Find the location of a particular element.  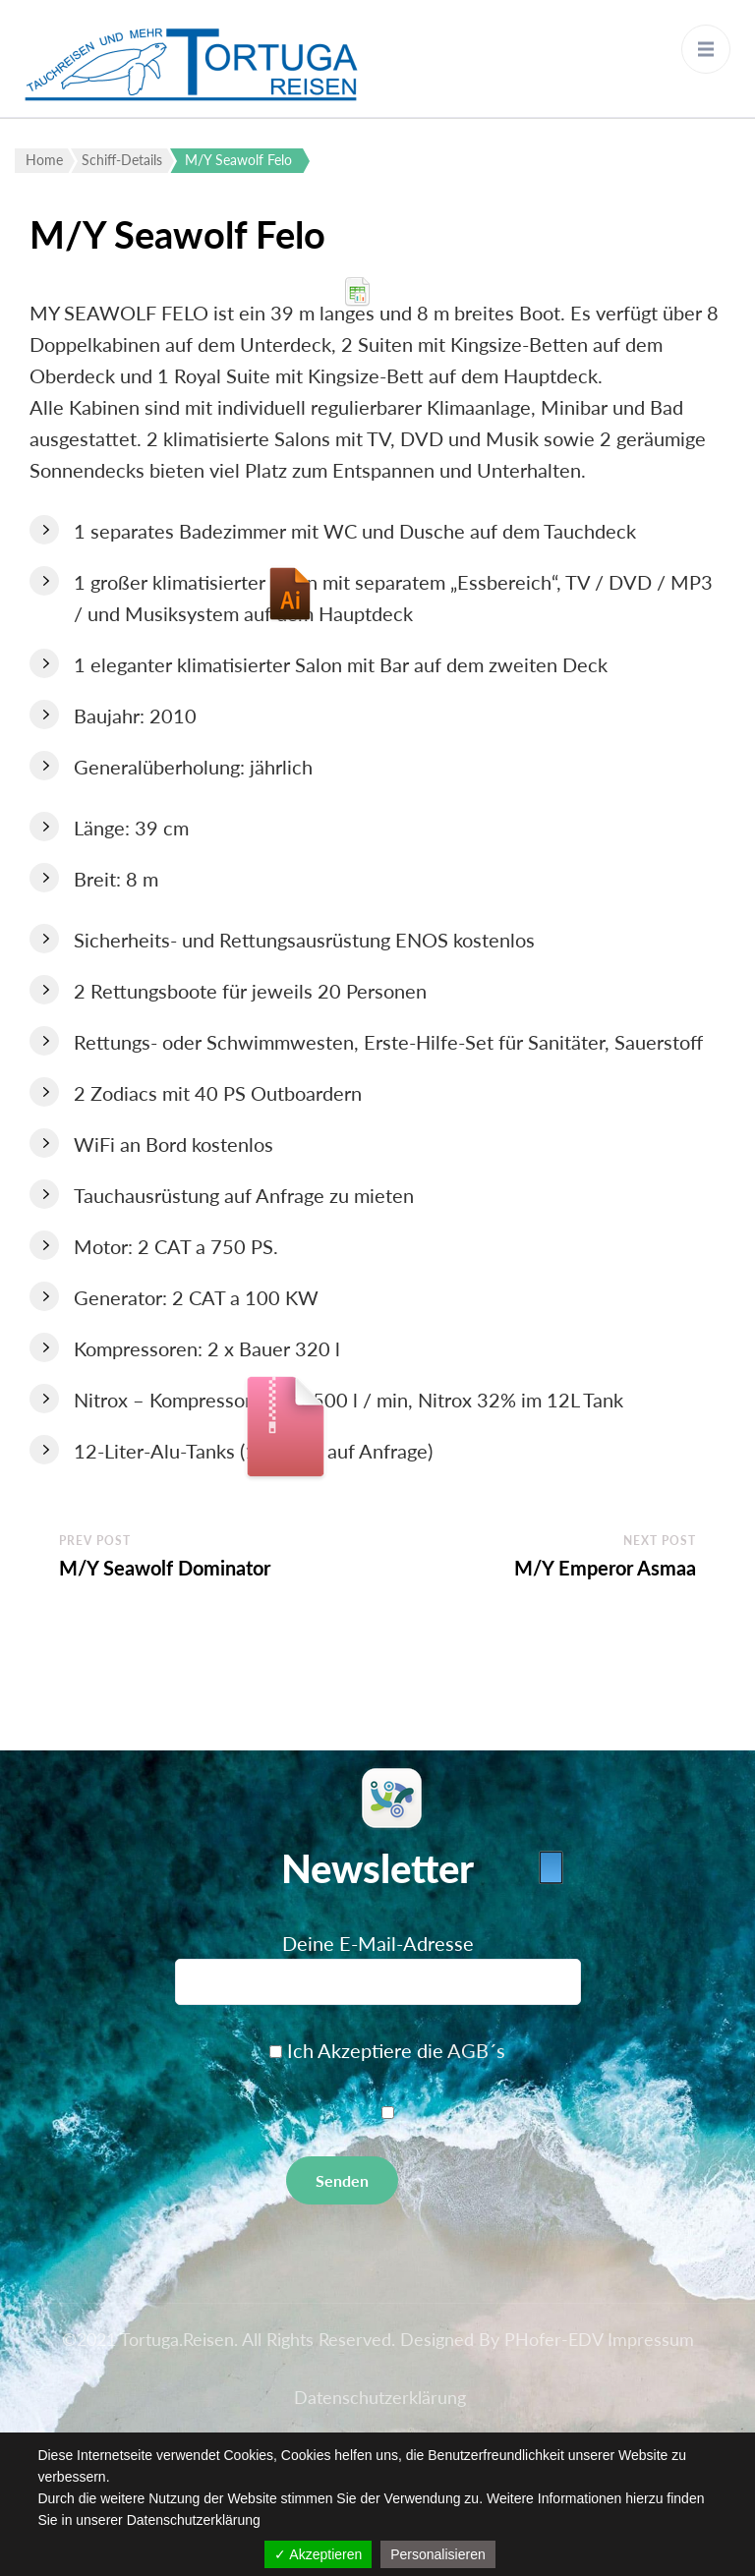

compressed tar archive file is located at coordinates (285, 1428).